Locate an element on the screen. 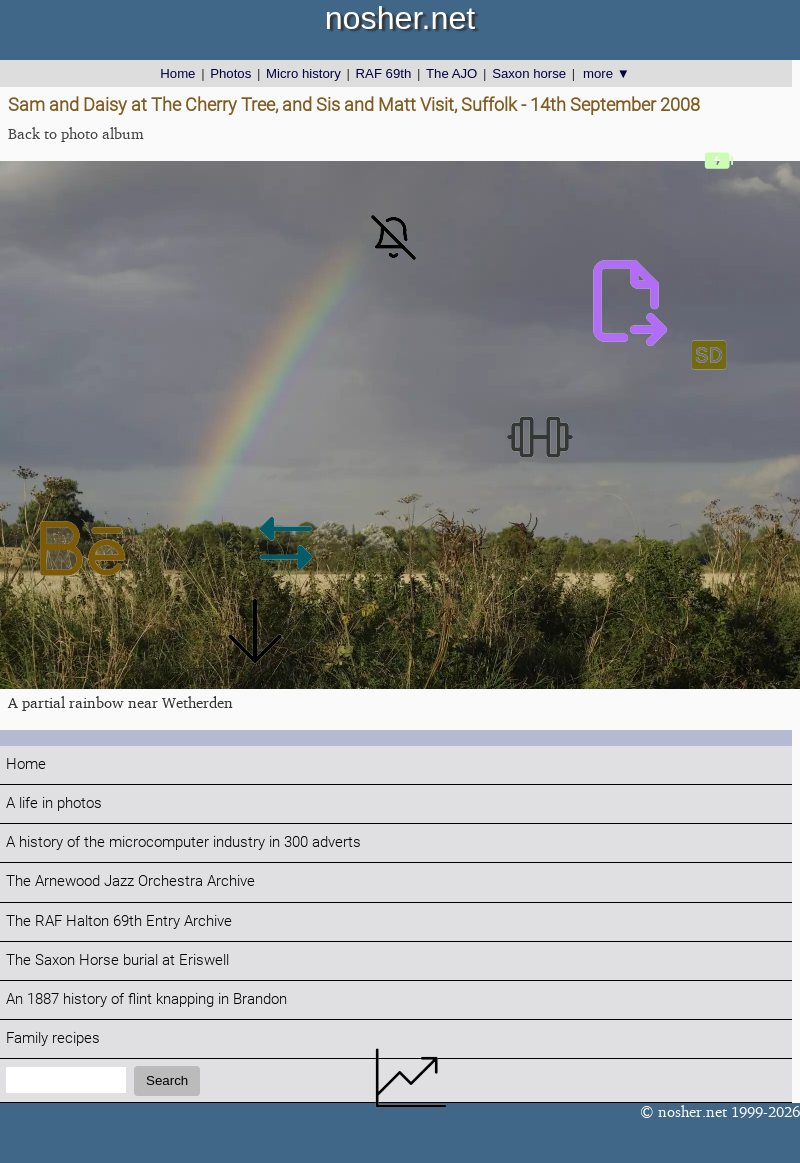  link to behance portfolio is located at coordinates (79, 548).